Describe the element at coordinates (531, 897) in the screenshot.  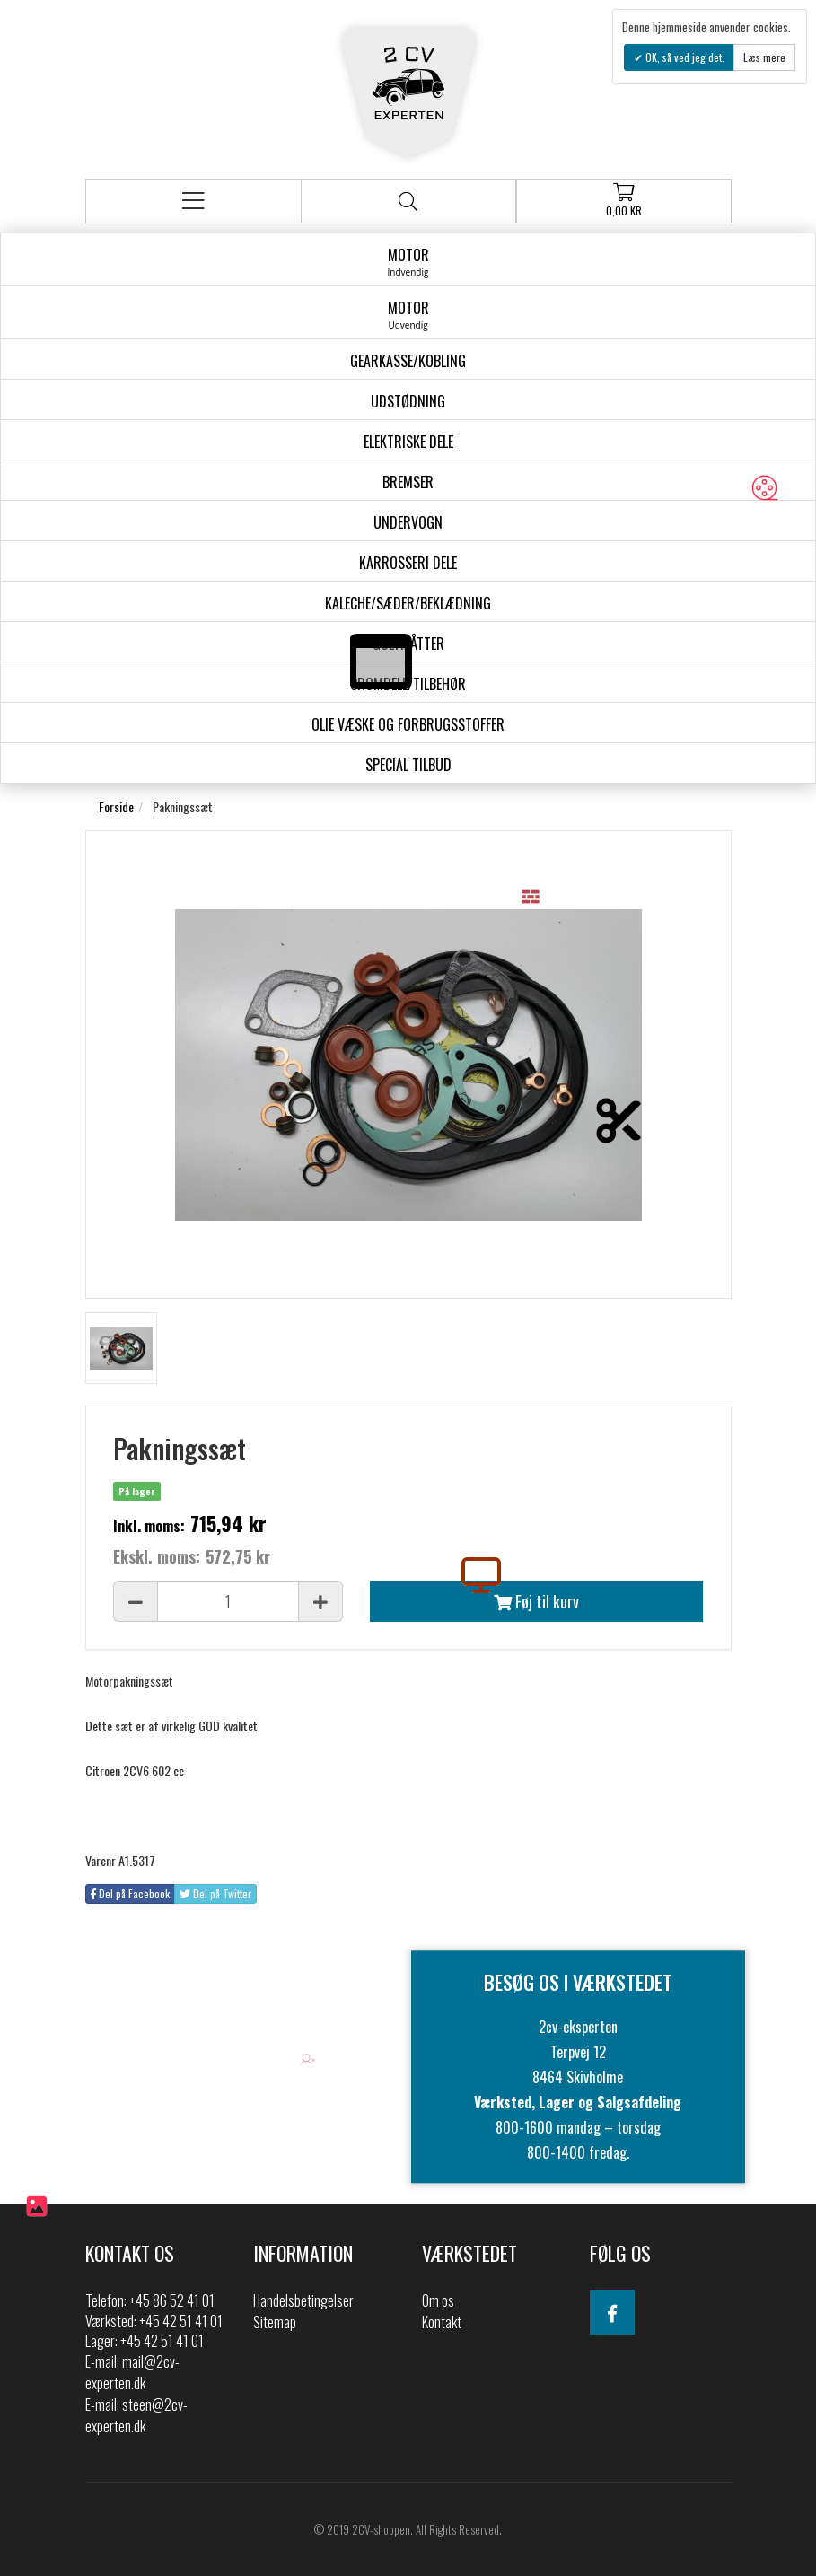
I see `access wall or barrier settings` at that location.